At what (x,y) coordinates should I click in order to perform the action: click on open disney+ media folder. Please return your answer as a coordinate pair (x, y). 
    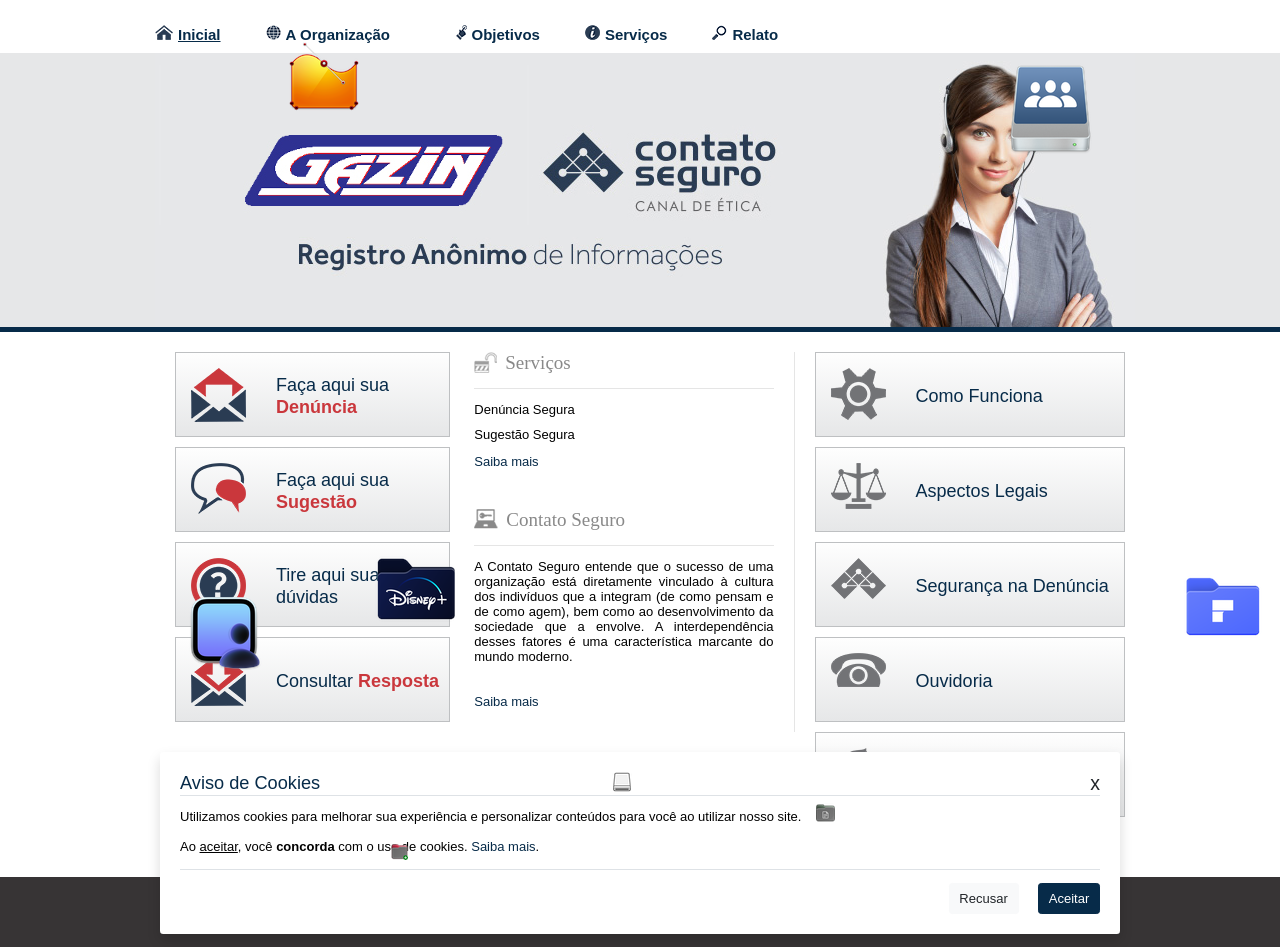
    Looking at the image, I should click on (416, 591).